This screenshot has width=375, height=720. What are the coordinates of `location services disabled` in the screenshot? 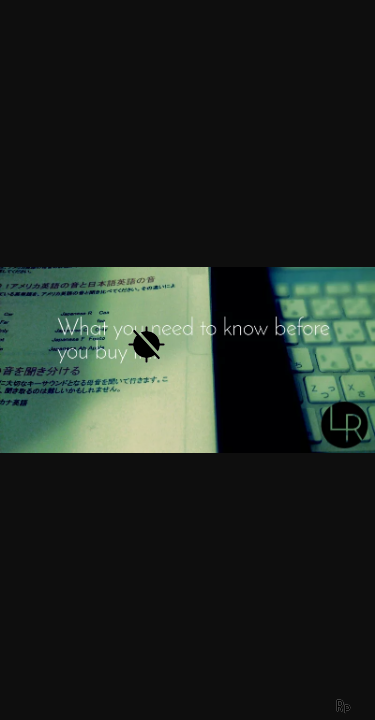 It's located at (146, 344).